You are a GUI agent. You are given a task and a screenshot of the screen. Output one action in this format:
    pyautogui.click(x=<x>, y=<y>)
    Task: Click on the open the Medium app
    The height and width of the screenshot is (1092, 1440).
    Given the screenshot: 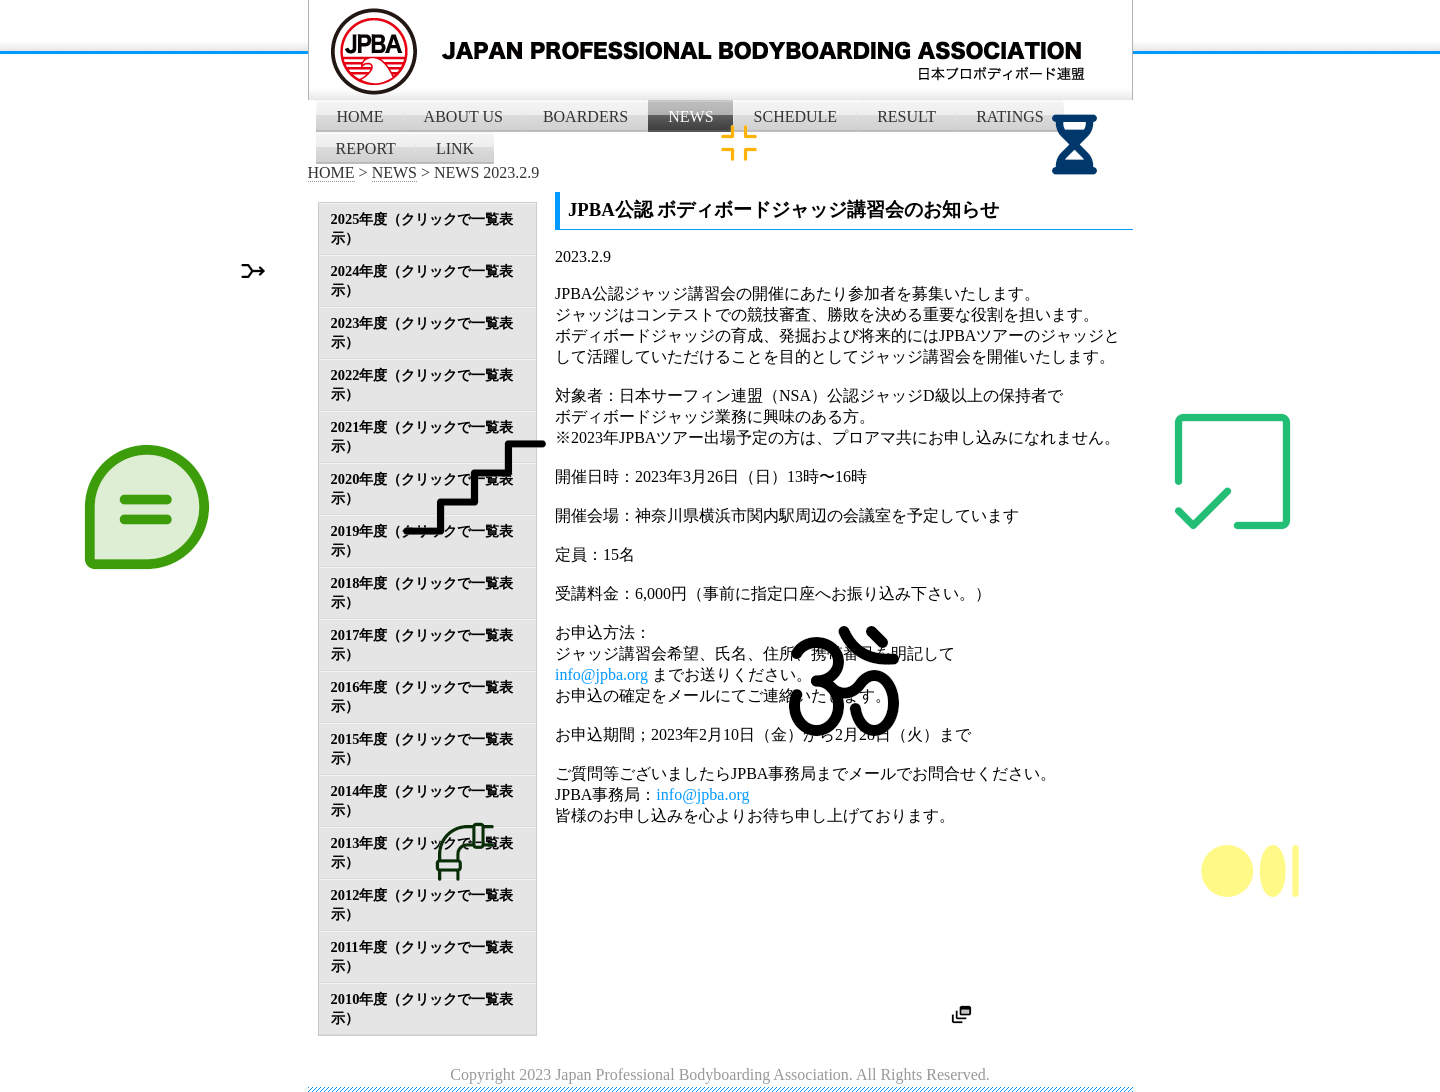 What is the action you would take?
    pyautogui.click(x=1250, y=871)
    